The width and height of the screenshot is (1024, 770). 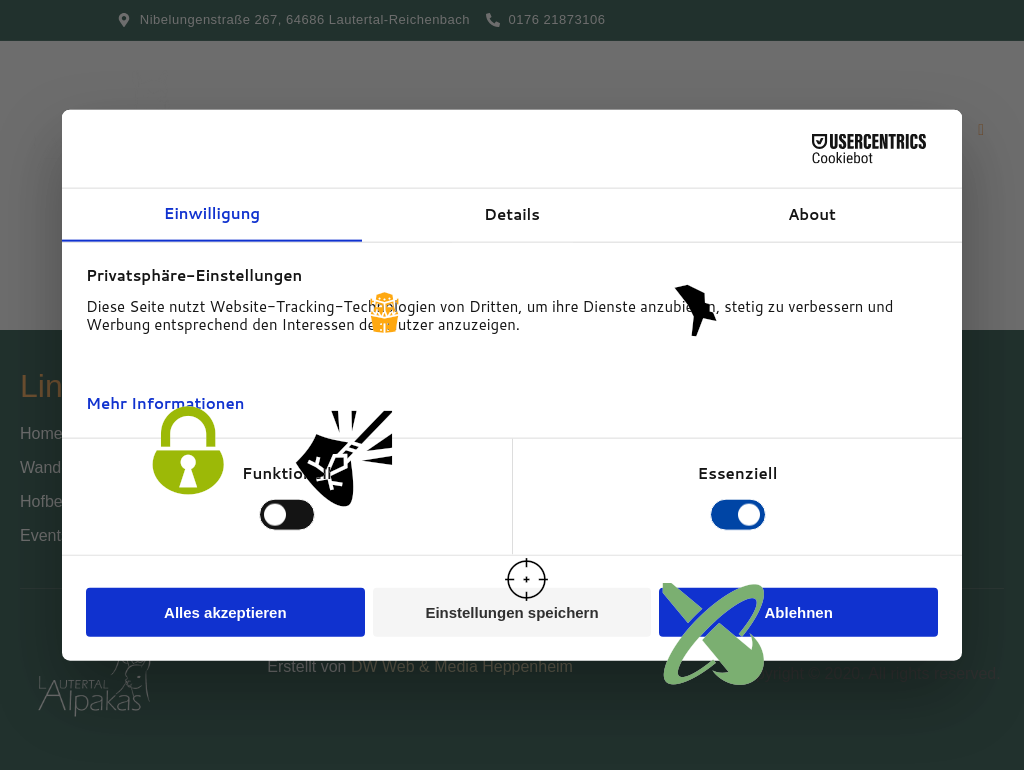 I want to click on lock or secure this item, so click(x=188, y=450).